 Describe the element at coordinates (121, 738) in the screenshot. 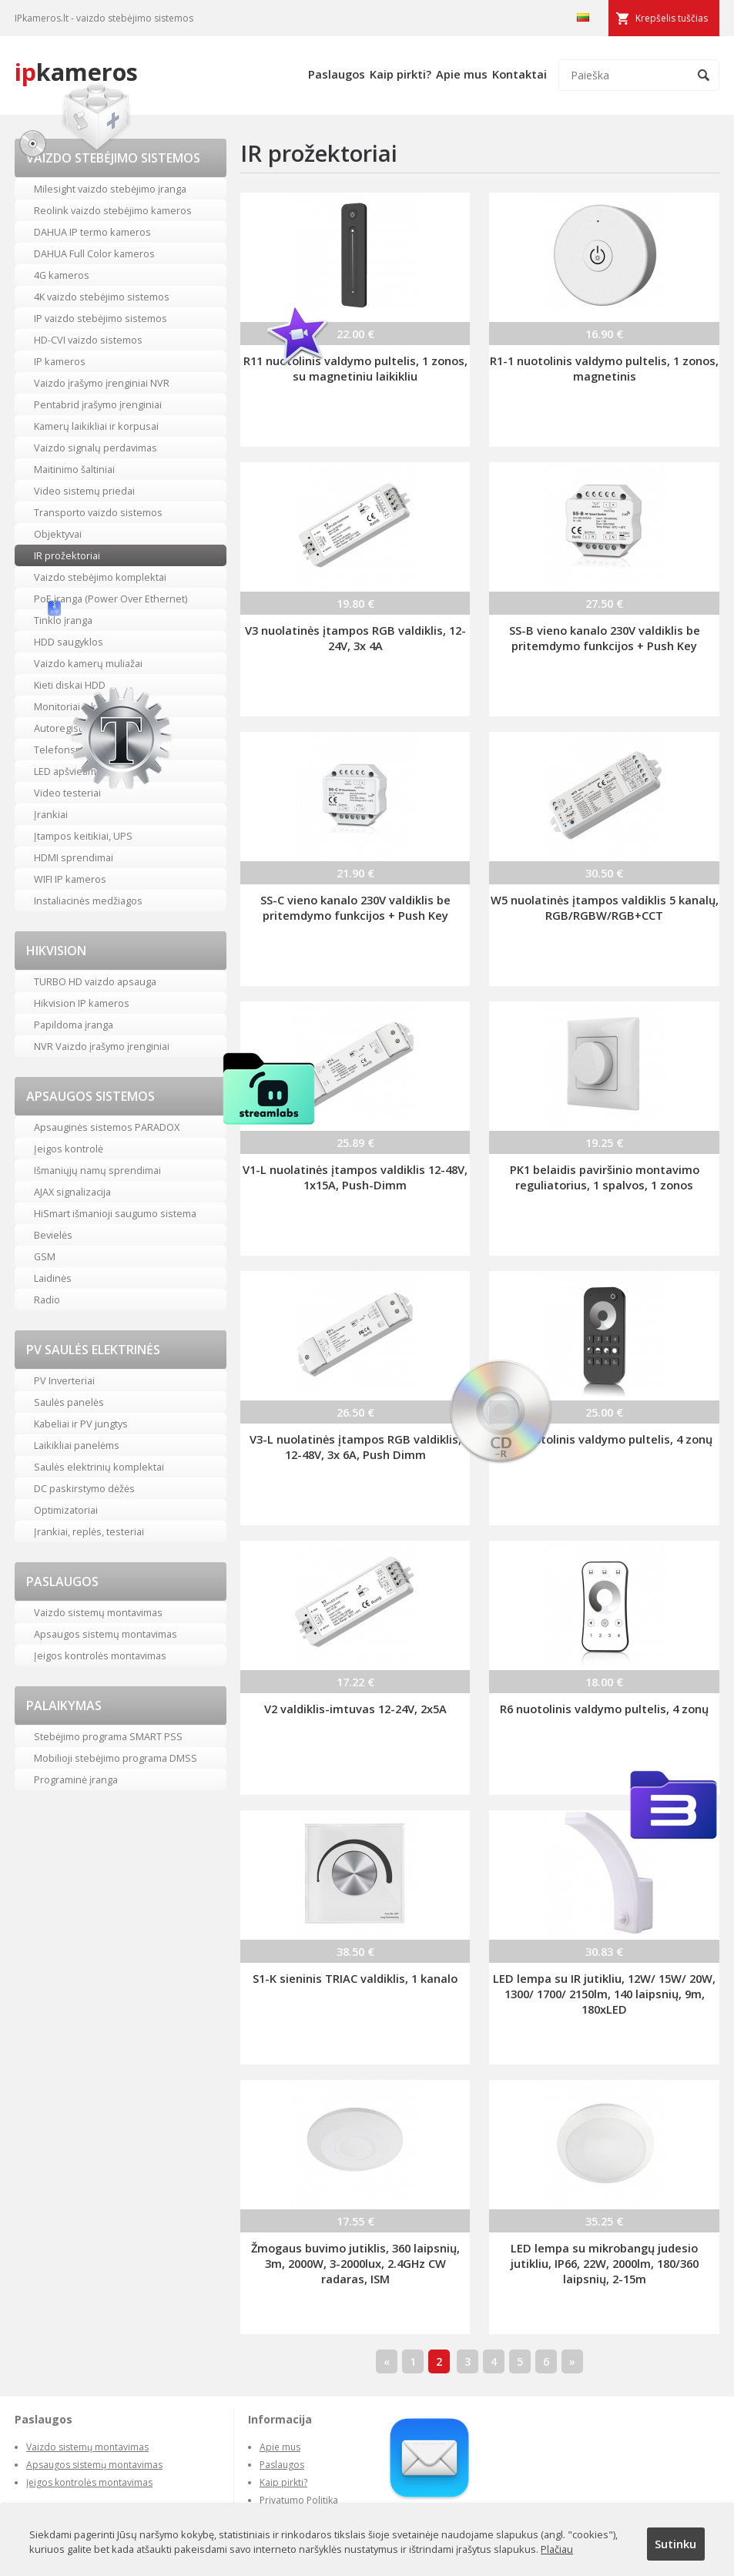

I see `access text behavior settings in iMovie` at that location.